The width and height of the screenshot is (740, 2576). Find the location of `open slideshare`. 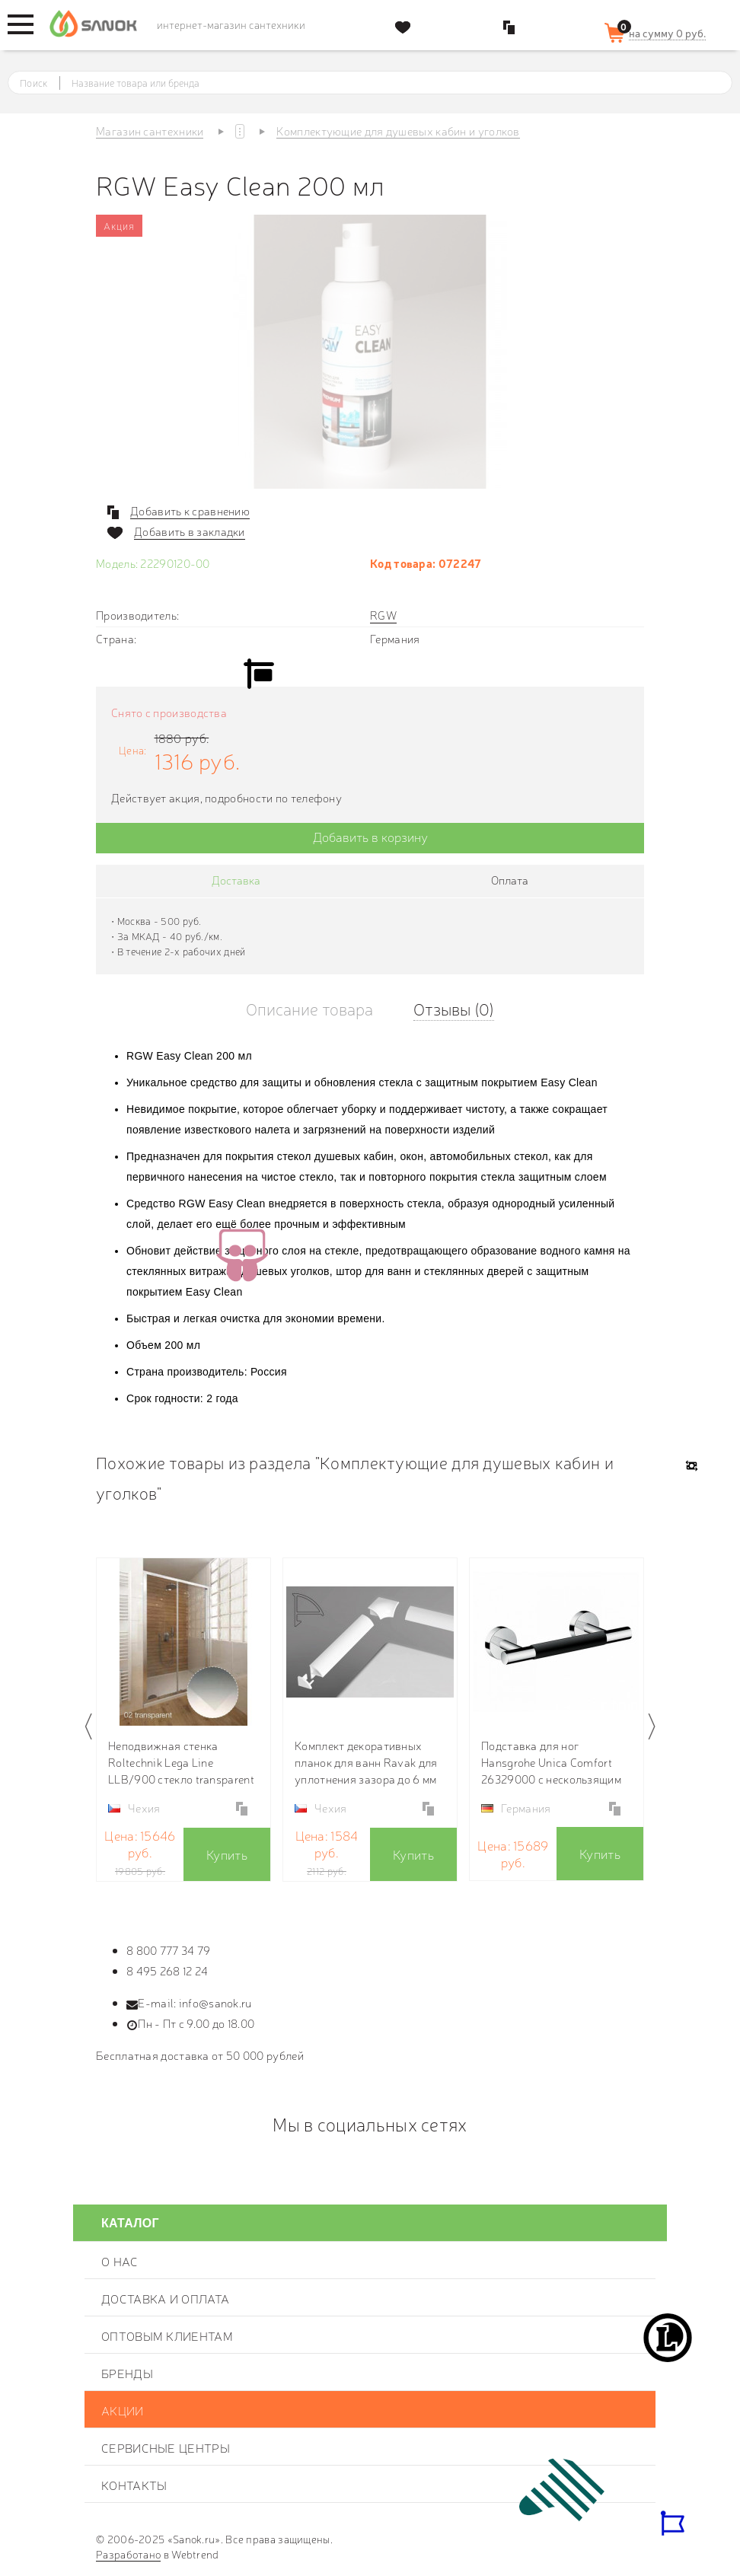

open slideshare is located at coordinates (242, 1255).